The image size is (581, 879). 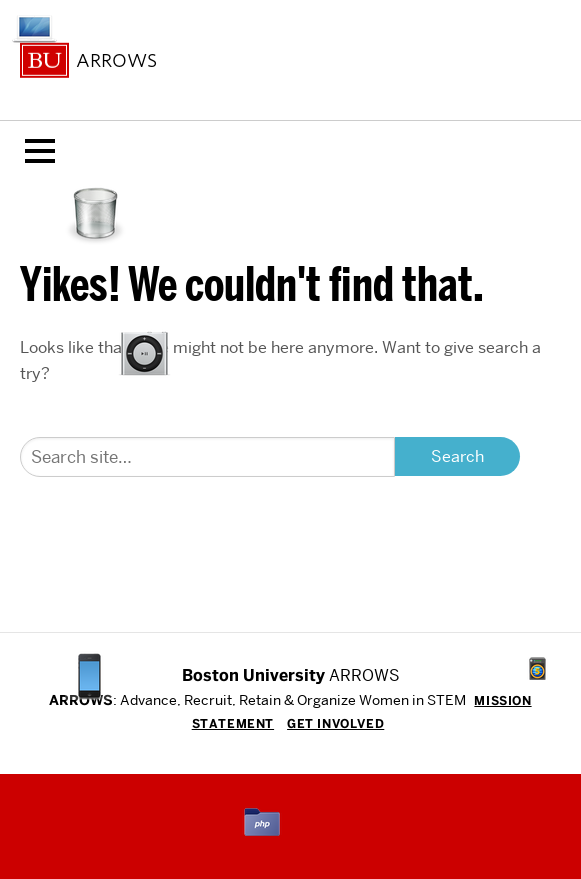 I want to click on access RAID 5 storage configuration, so click(x=537, y=668).